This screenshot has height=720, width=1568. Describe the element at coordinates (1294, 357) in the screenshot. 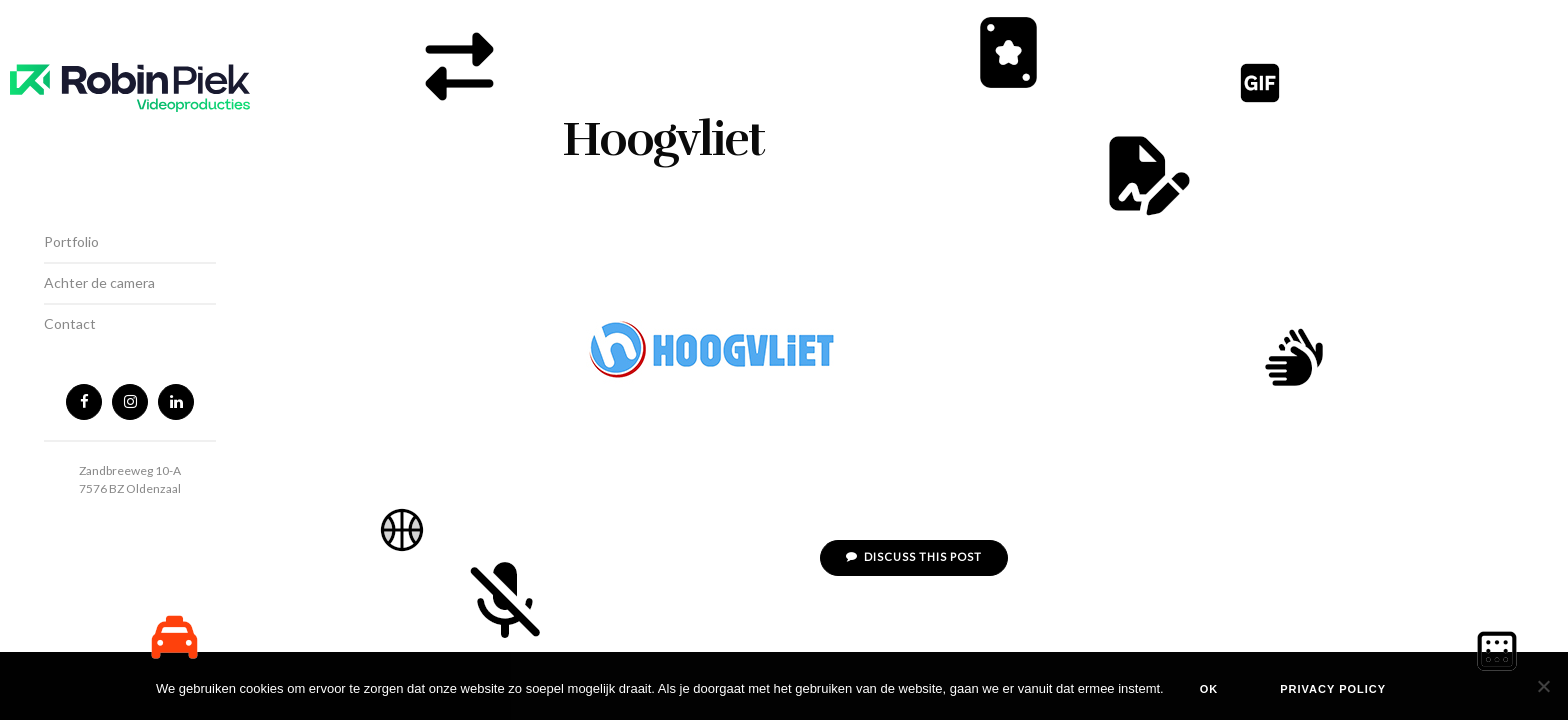

I see `enable sign language interpretation` at that location.